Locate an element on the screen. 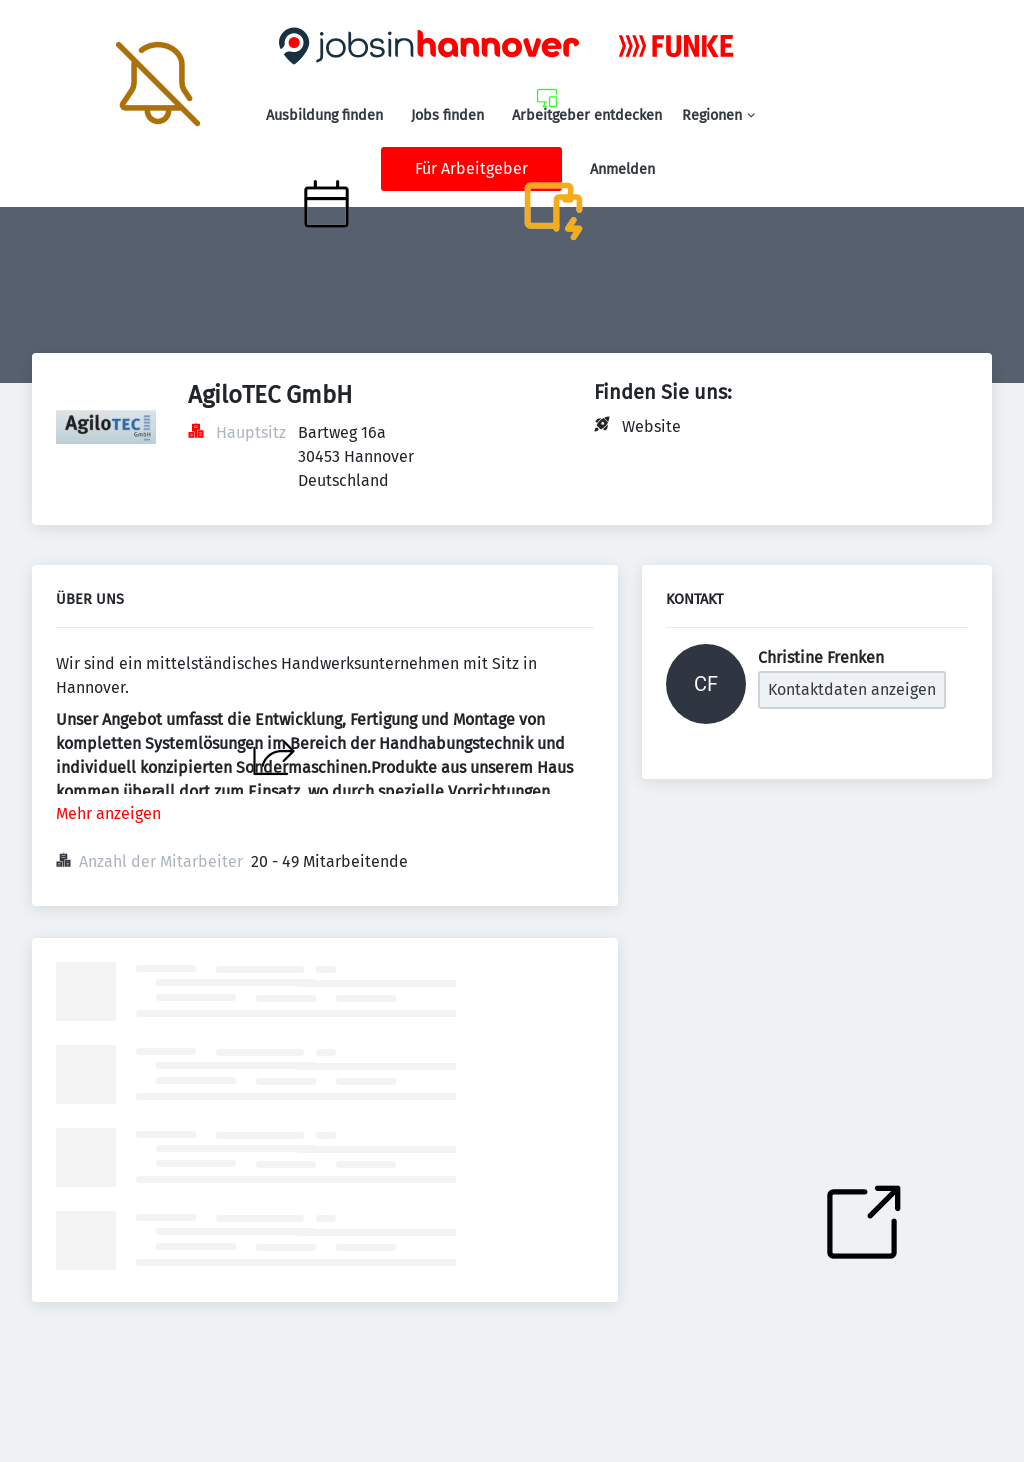  device charging or power status is located at coordinates (553, 208).